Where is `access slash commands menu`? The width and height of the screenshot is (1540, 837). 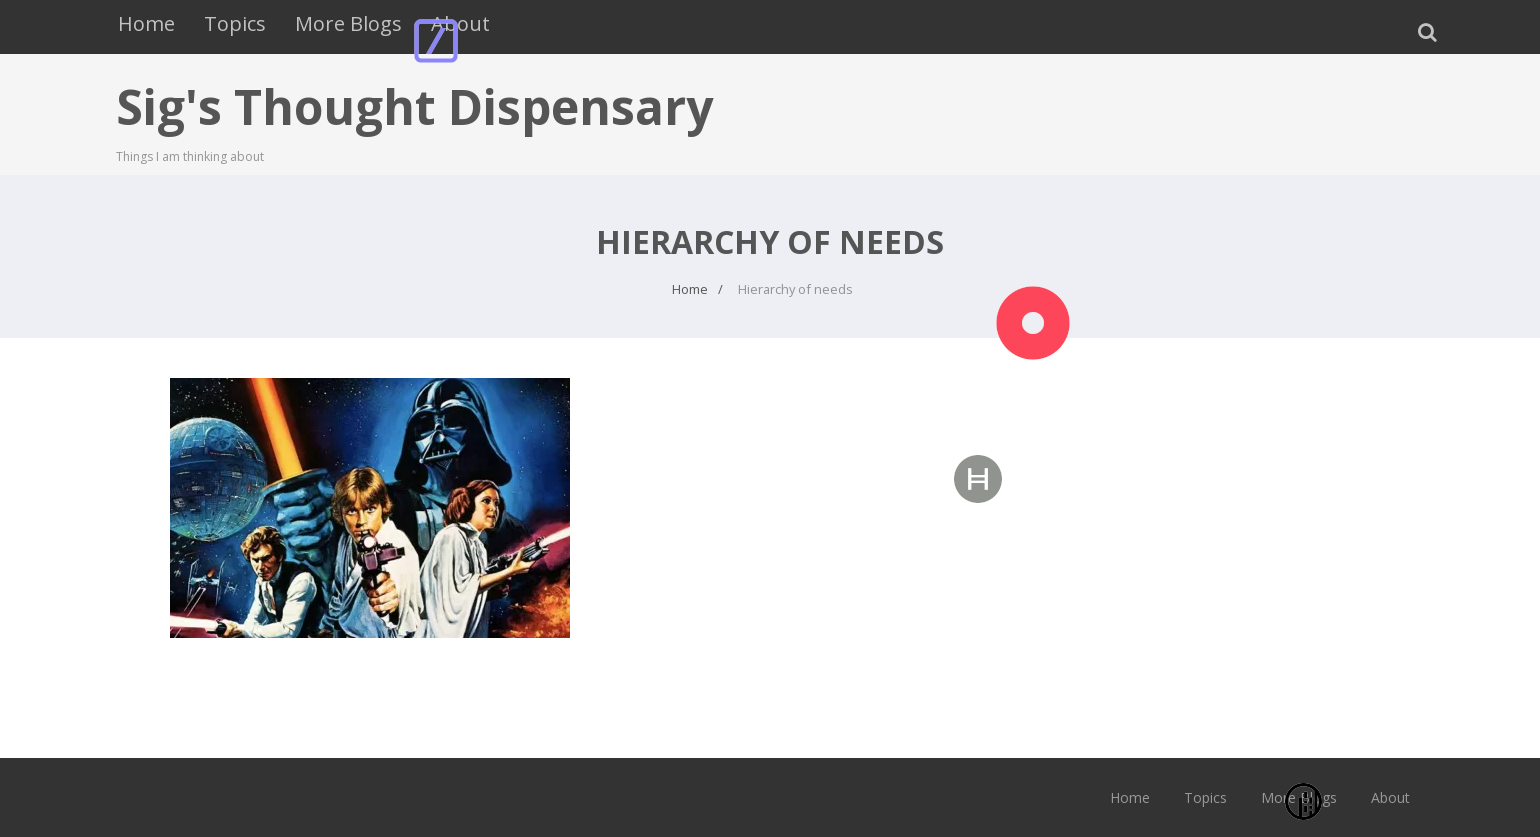
access slash commands menu is located at coordinates (436, 41).